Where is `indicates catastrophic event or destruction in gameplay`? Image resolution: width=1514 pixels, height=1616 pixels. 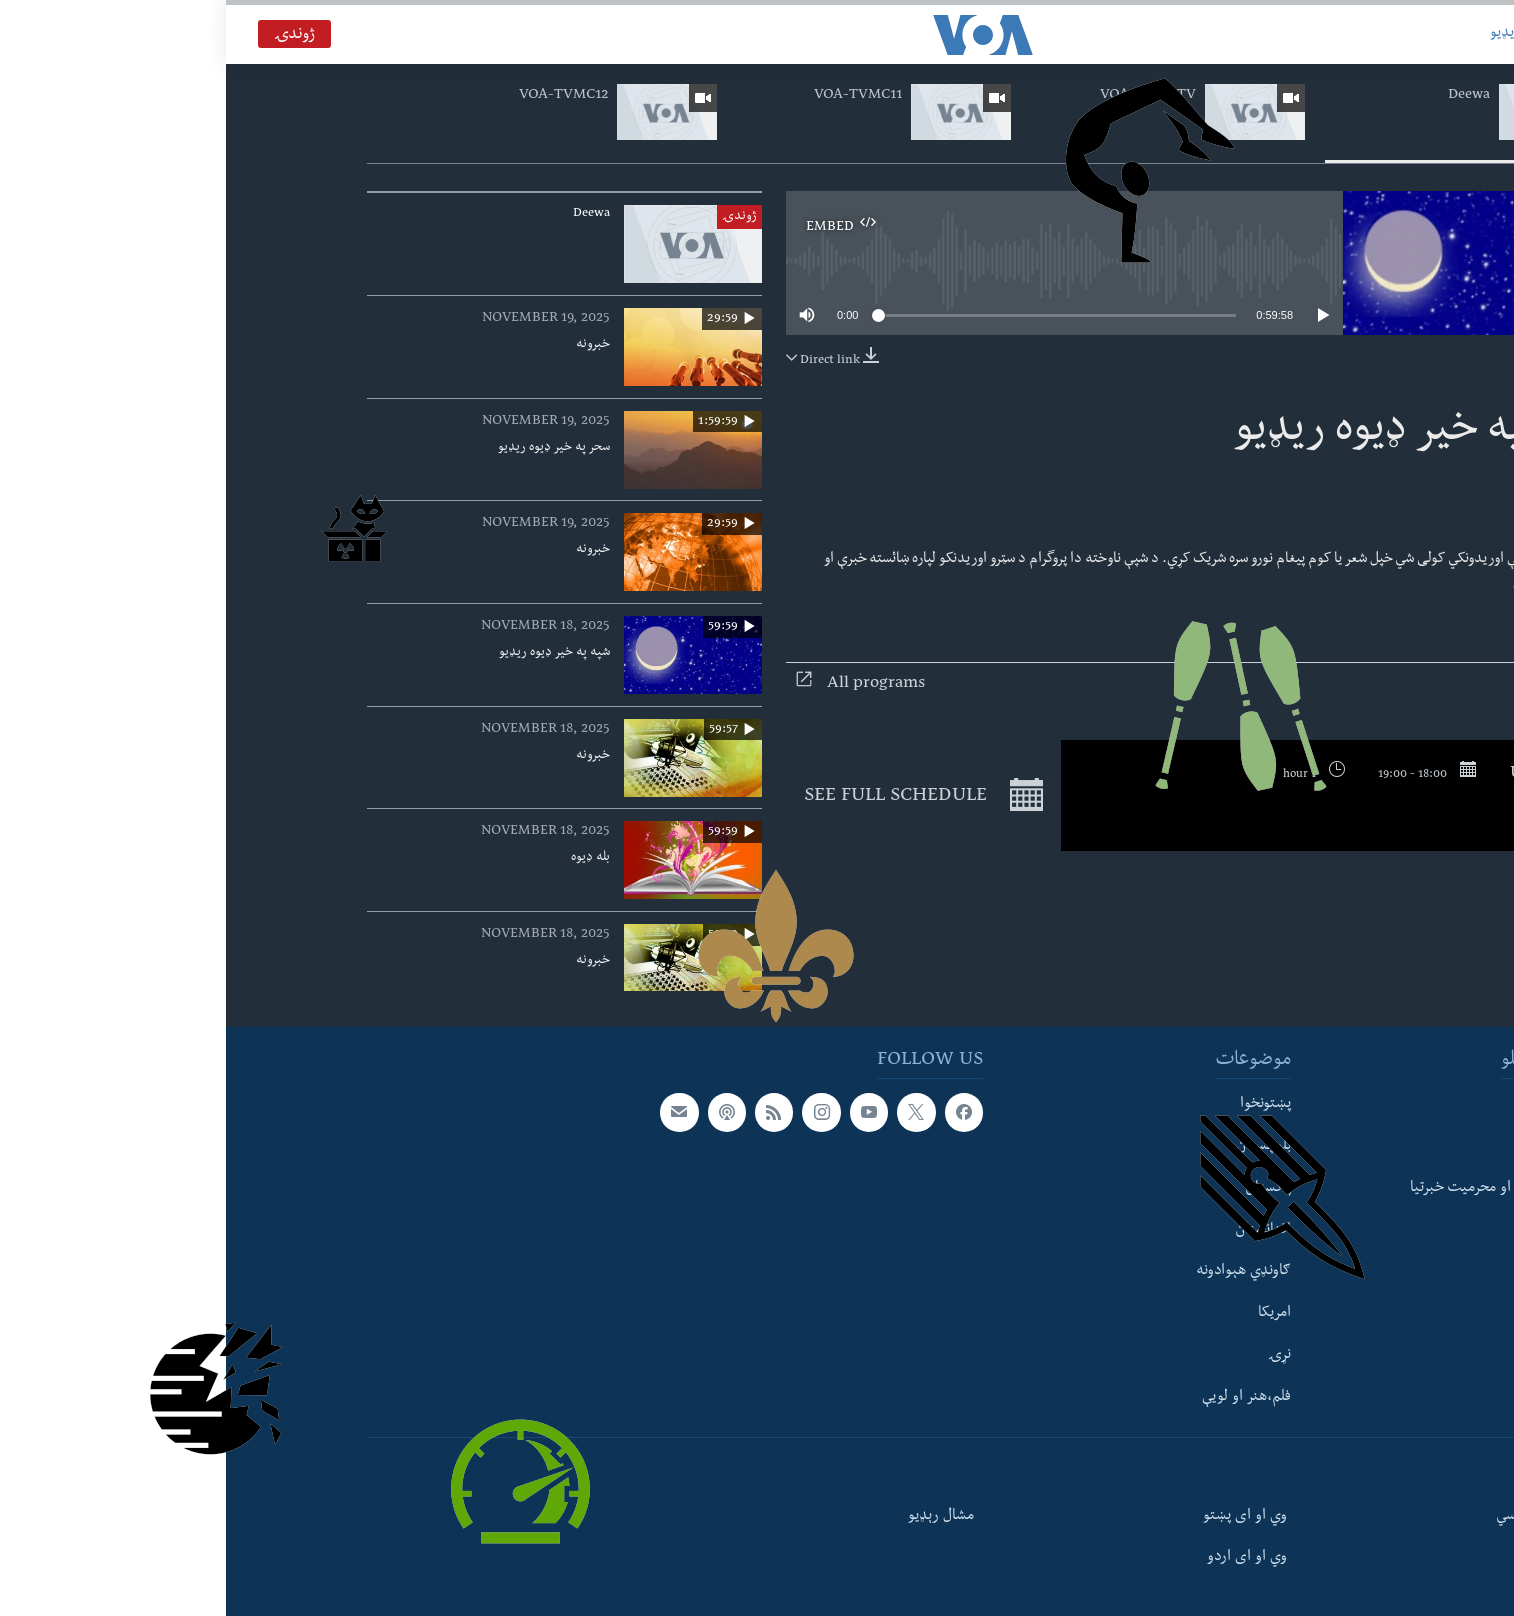 indicates catastrophic event or destruction in gameplay is located at coordinates (216, 1388).